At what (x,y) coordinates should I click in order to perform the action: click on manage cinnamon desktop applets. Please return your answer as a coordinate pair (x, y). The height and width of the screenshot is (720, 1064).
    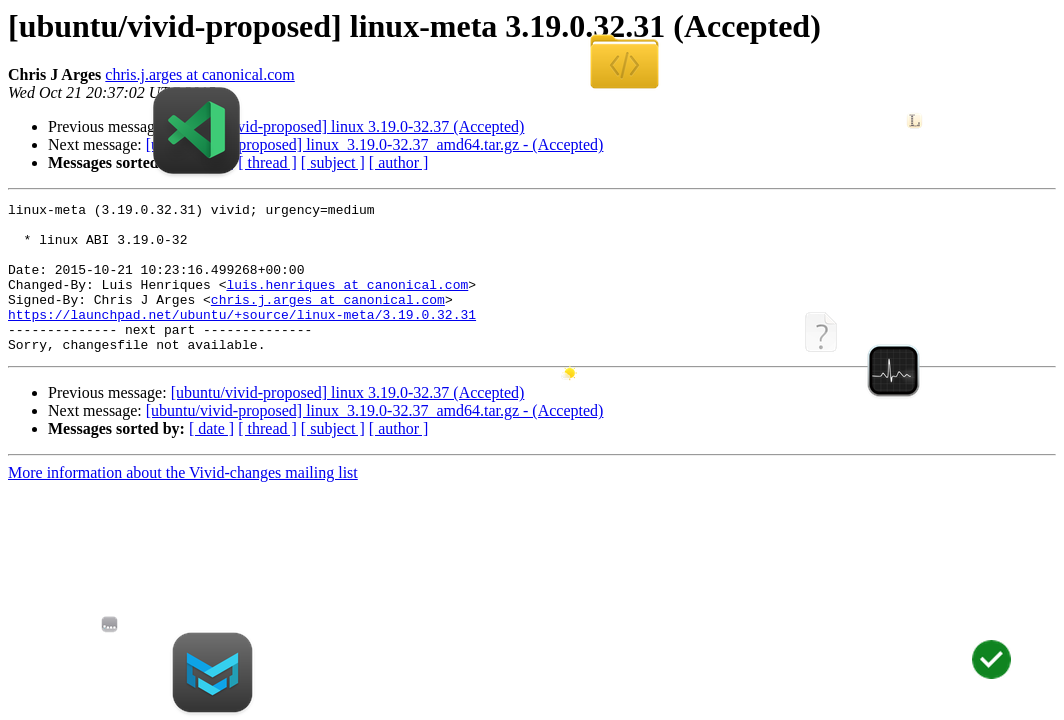
    Looking at the image, I should click on (109, 624).